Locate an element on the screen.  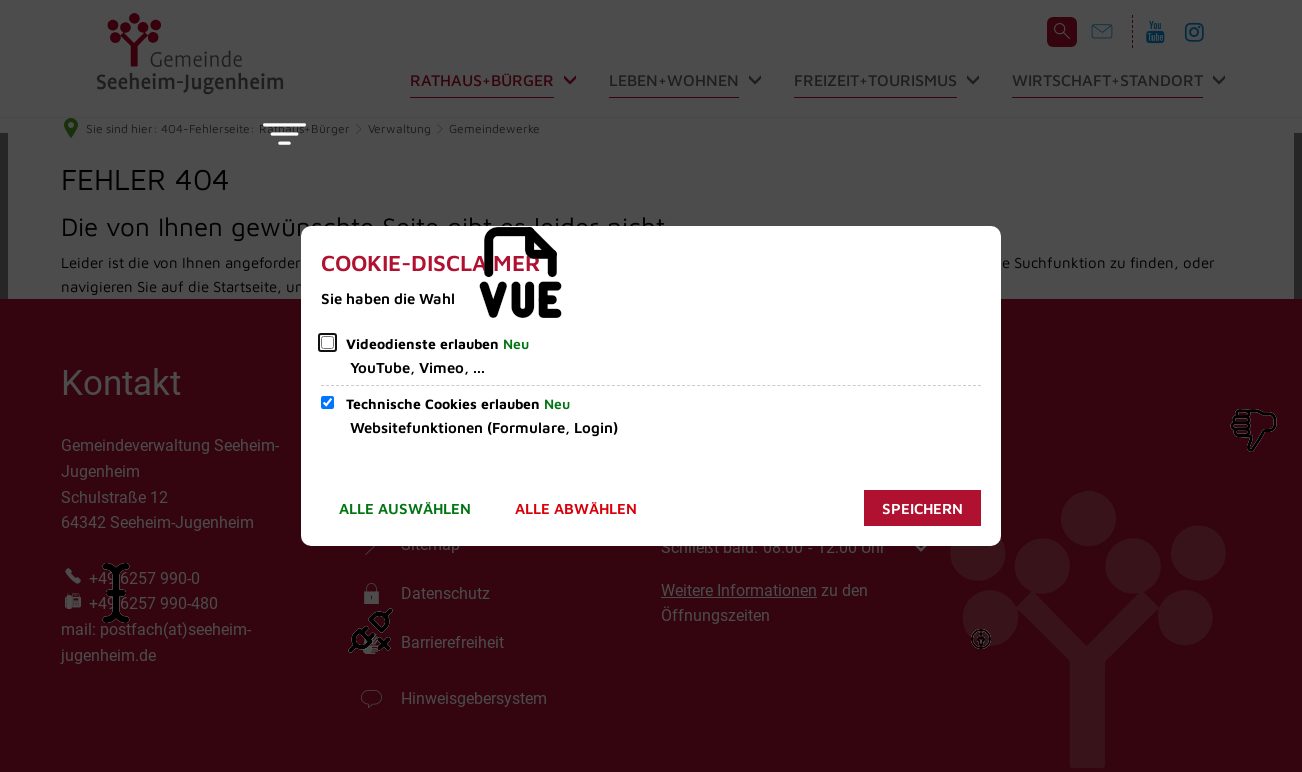
vue.js file type indicator is located at coordinates (520, 272).